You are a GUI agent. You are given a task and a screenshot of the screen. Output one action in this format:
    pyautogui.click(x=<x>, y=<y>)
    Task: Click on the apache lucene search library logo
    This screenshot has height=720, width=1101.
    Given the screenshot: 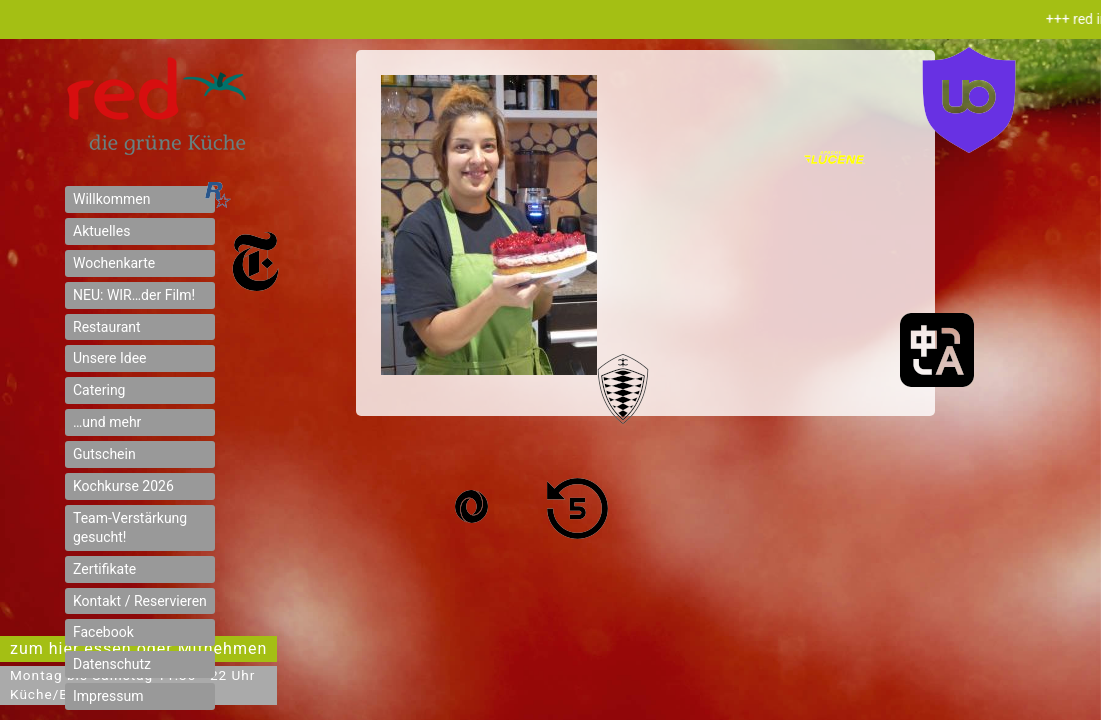 What is the action you would take?
    pyautogui.click(x=834, y=157)
    